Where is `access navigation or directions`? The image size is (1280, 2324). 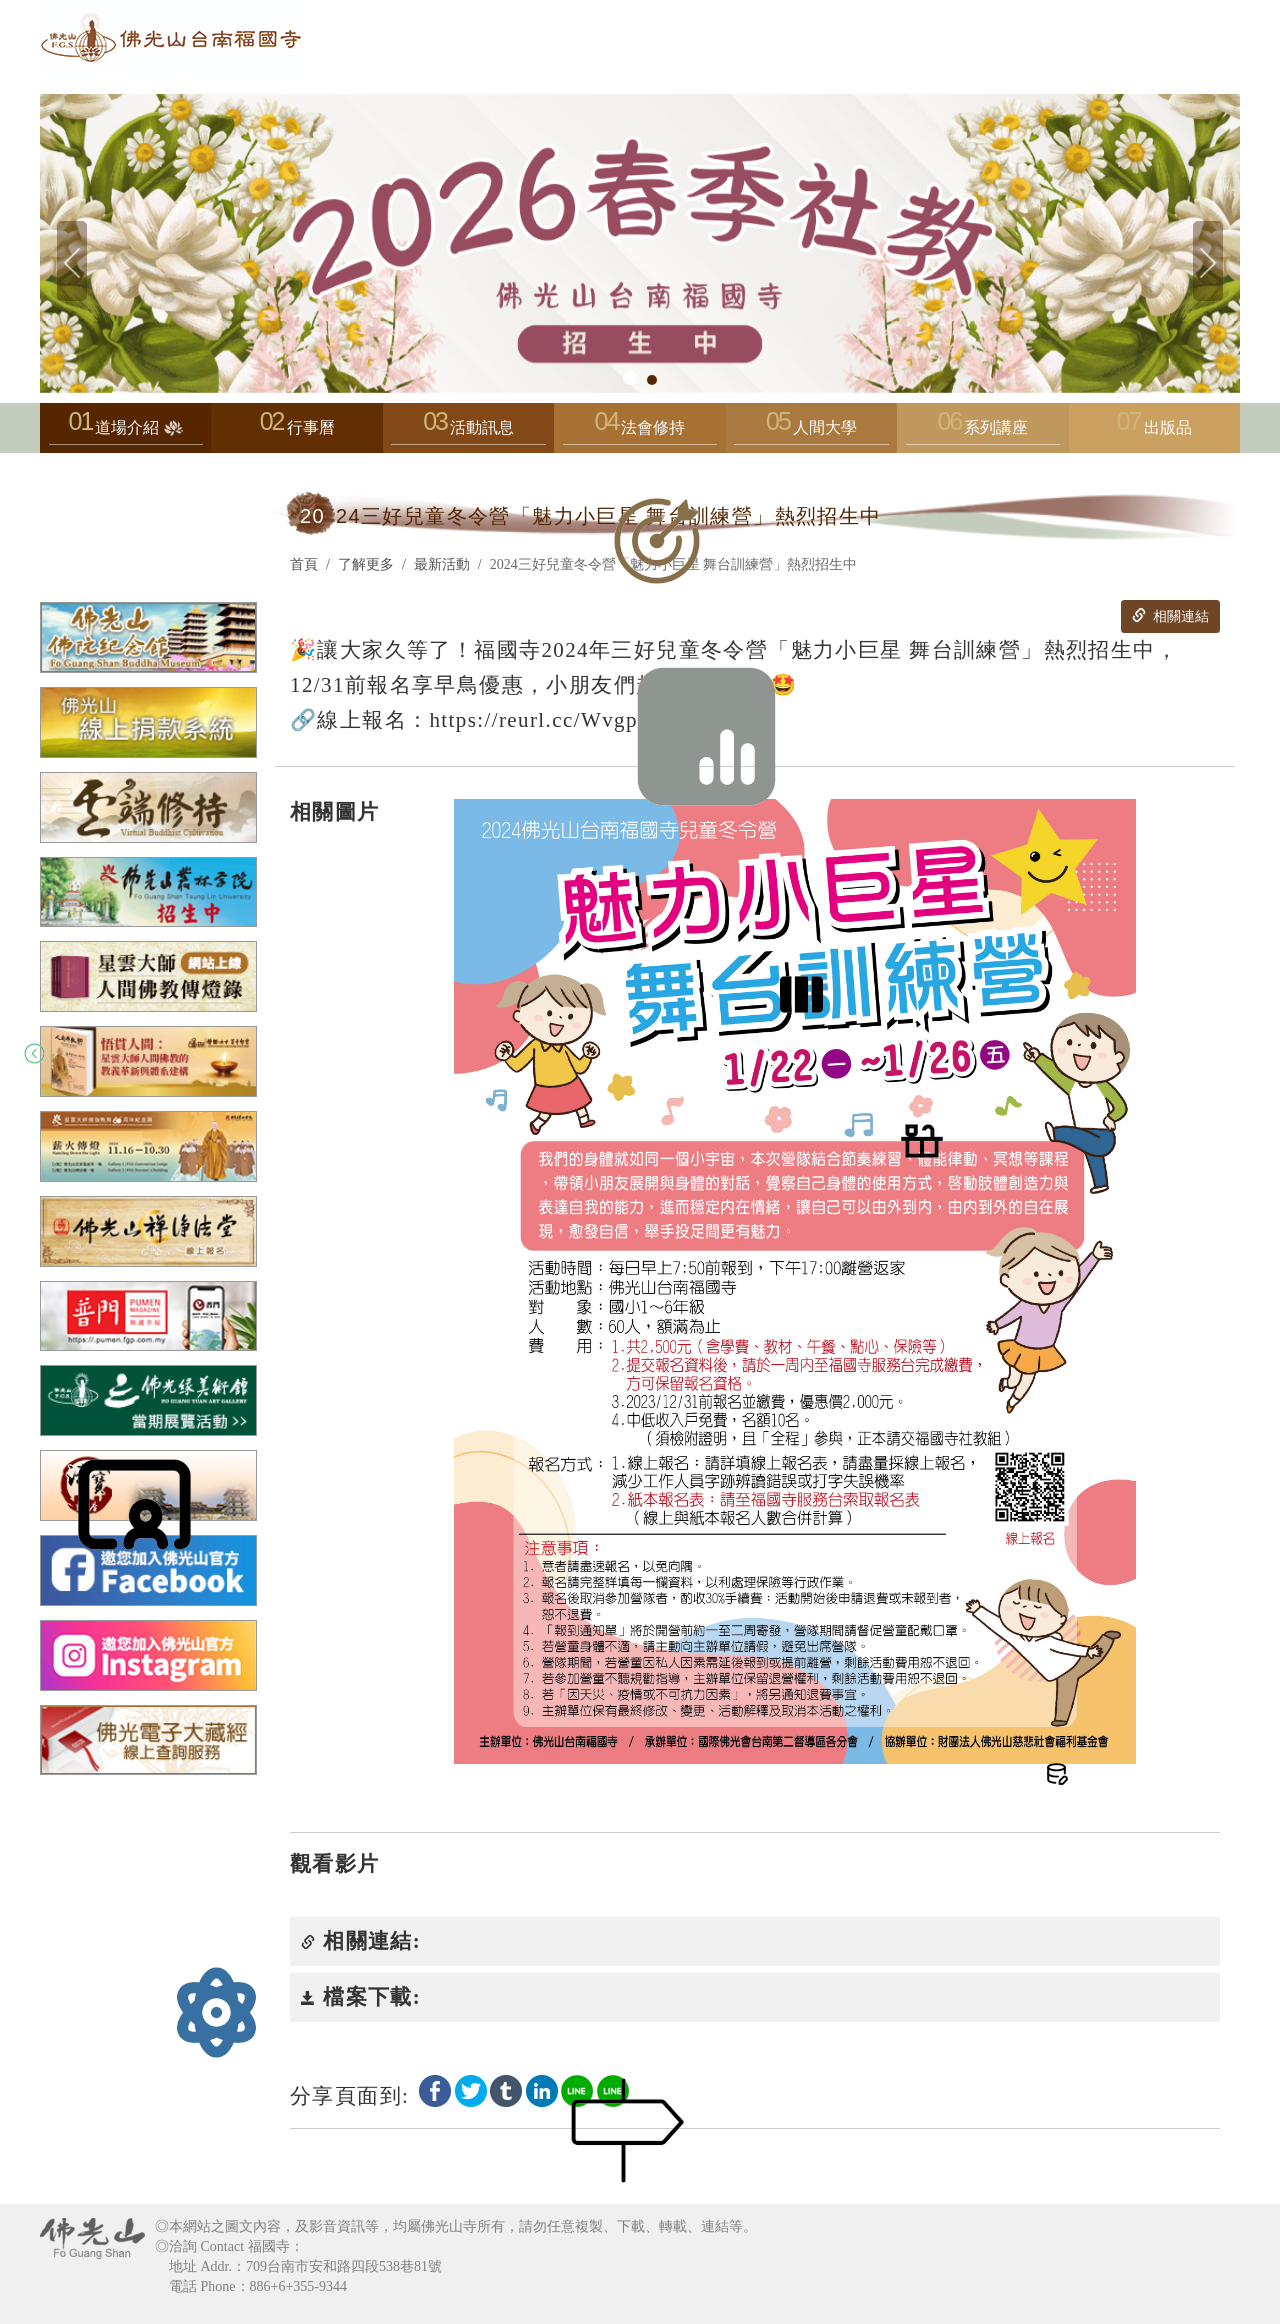 access navigation or directions is located at coordinates (623, 2130).